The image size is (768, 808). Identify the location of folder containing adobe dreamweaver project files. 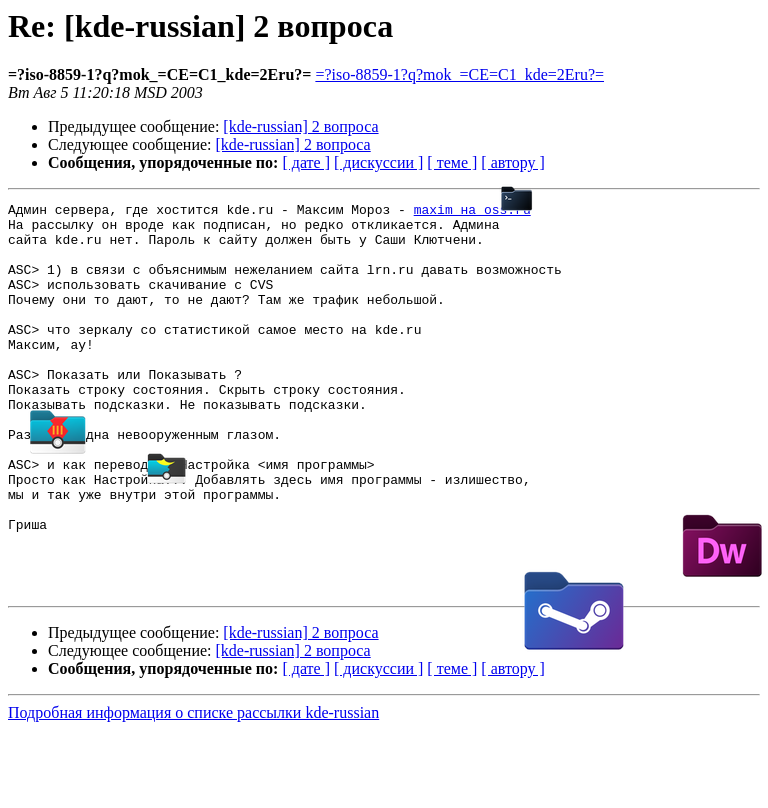
(722, 548).